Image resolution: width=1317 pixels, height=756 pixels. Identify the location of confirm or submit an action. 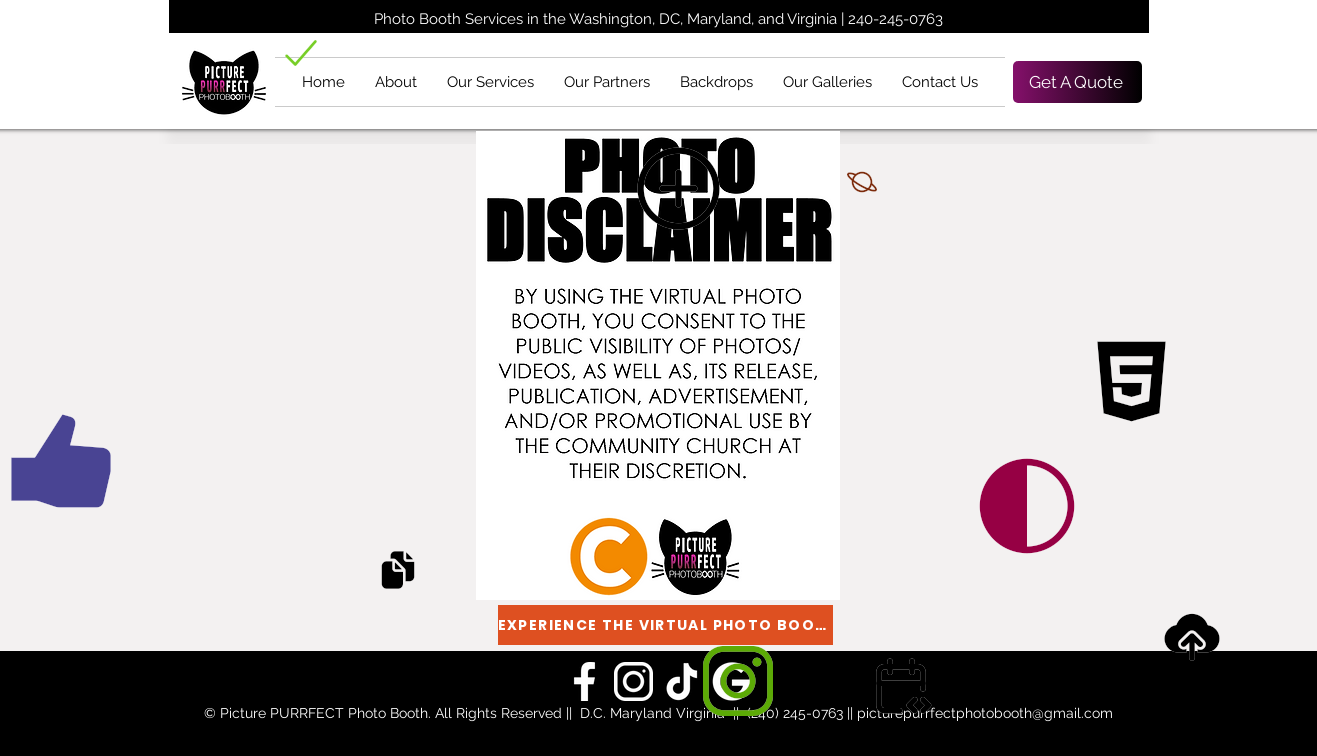
(301, 53).